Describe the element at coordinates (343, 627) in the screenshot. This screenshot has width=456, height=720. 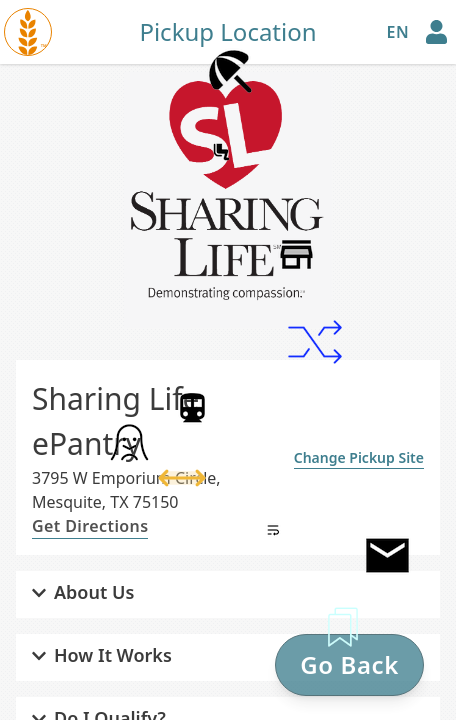
I see `view your saved bookmarks` at that location.